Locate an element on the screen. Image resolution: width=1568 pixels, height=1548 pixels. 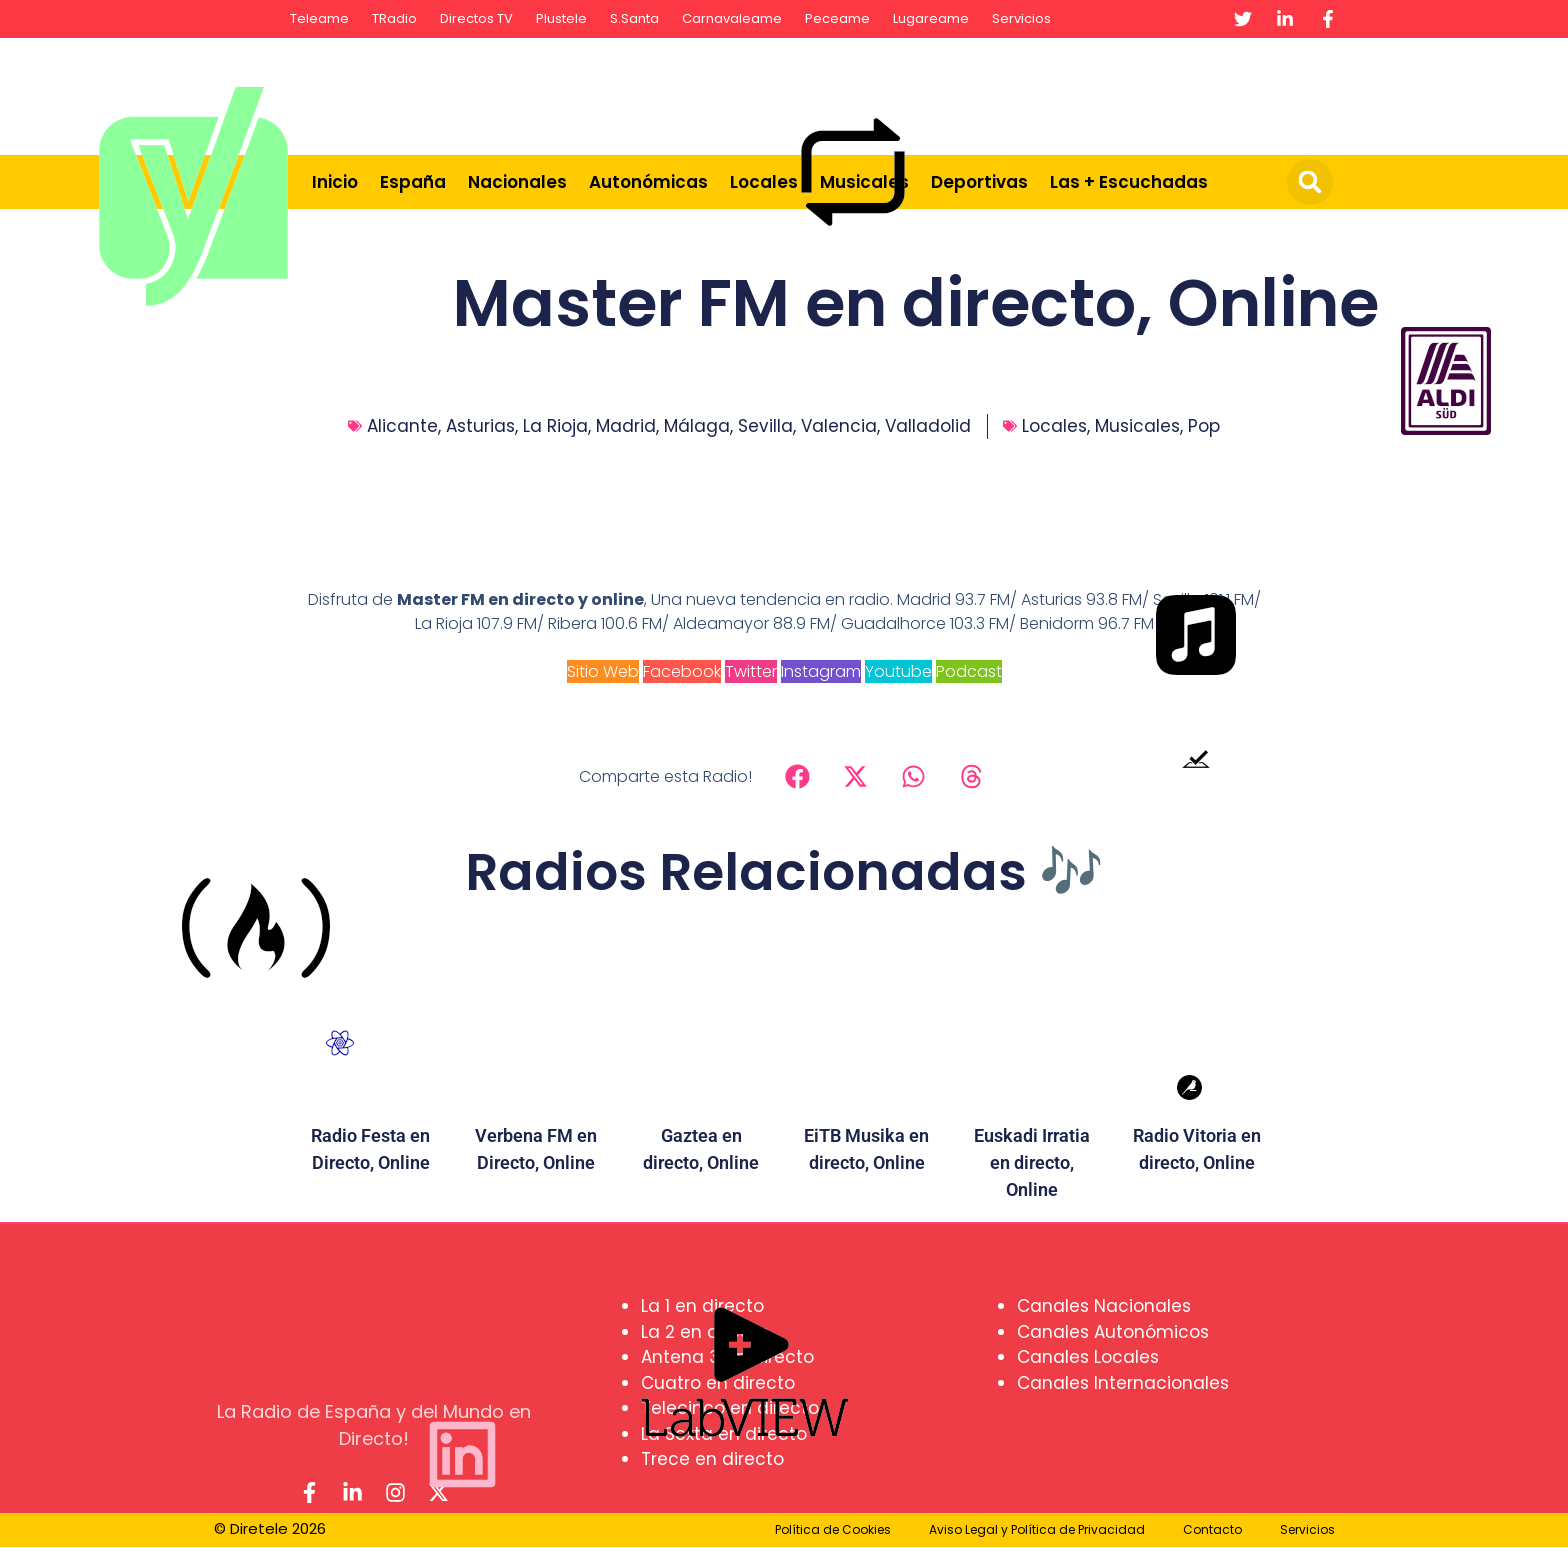
testcafe automated testing framework logo is located at coordinates (1196, 759).